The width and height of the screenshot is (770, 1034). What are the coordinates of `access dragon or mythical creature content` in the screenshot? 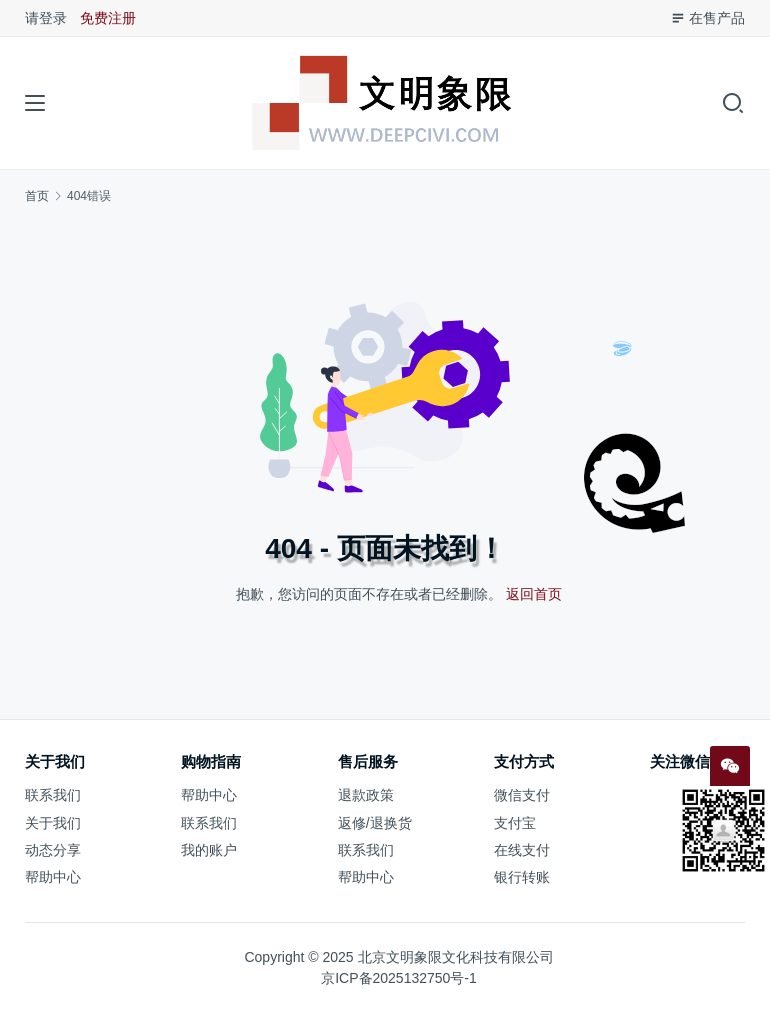 It's located at (634, 484).